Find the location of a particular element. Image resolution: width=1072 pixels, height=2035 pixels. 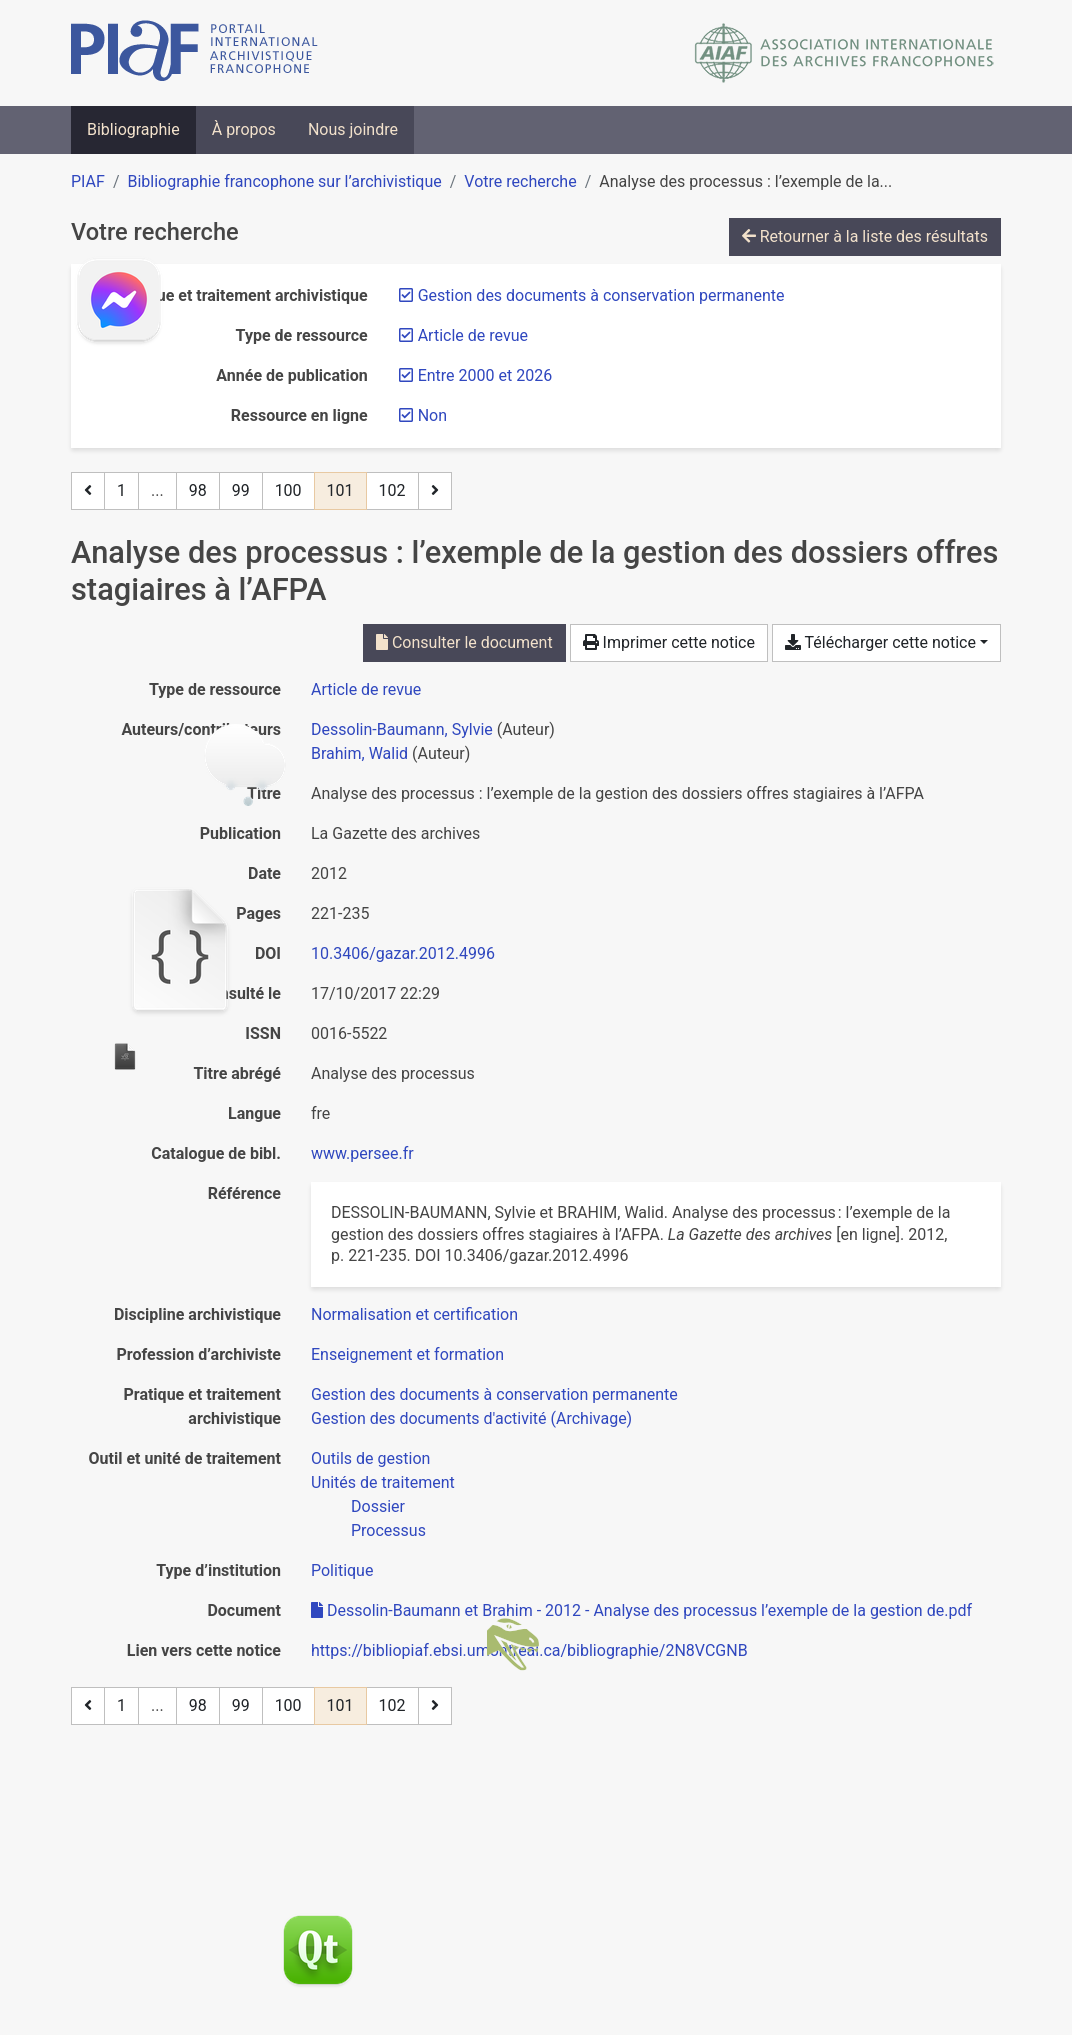

select ninja velociraptor character is located at coordinates (513, 1644).